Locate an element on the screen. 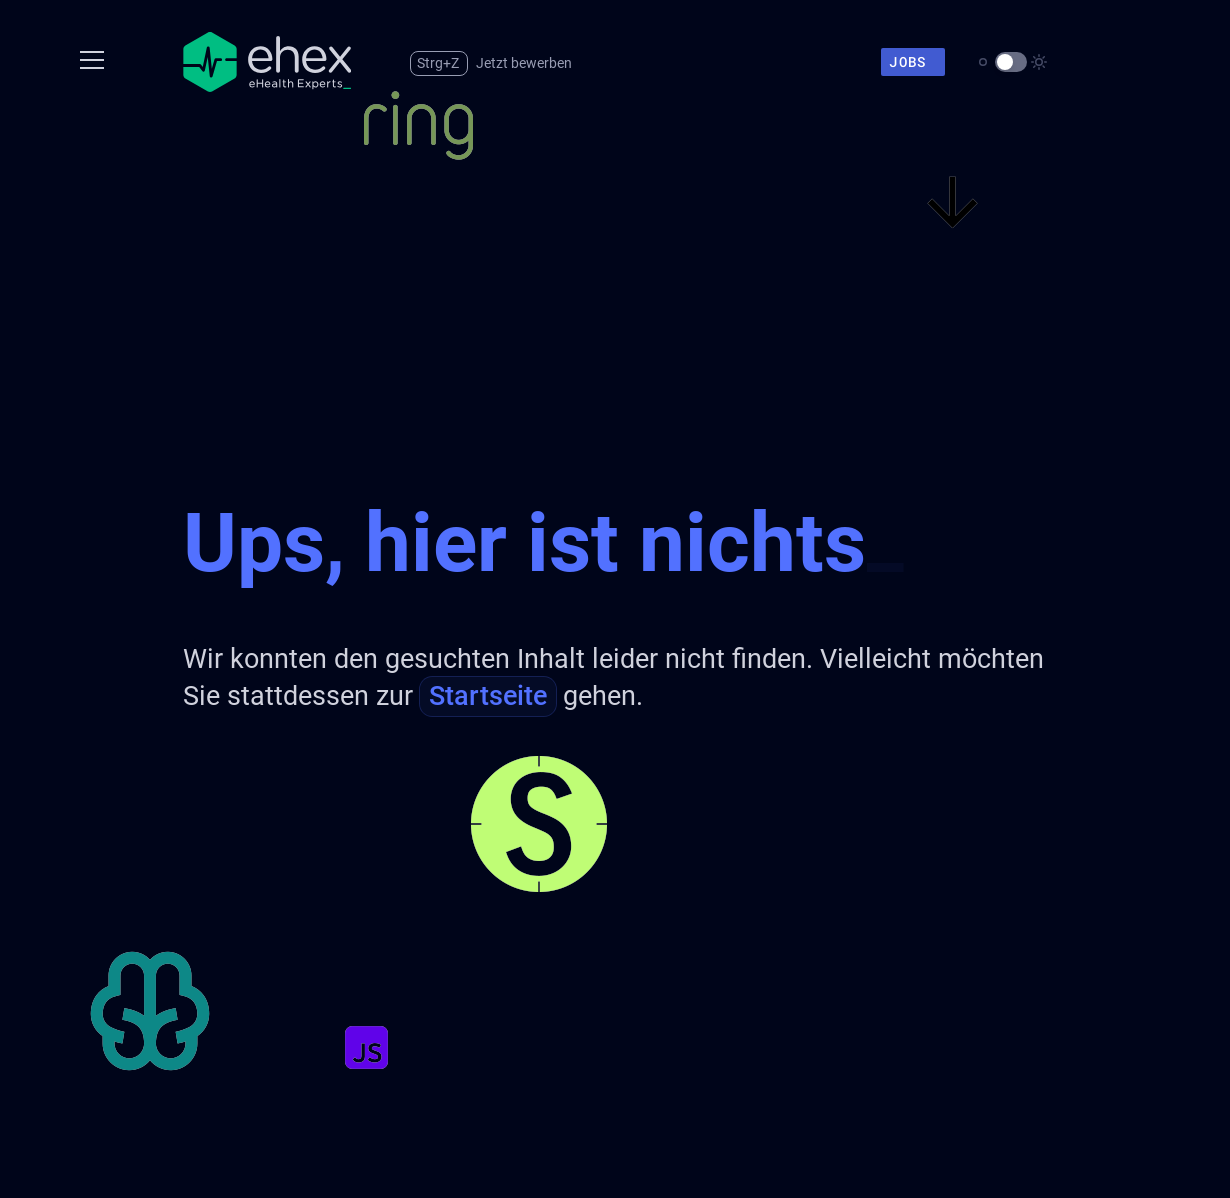 This screenshot has height=1198, width=1230. access cognitive or AI-powered features is located at coordinates (150, 1011).